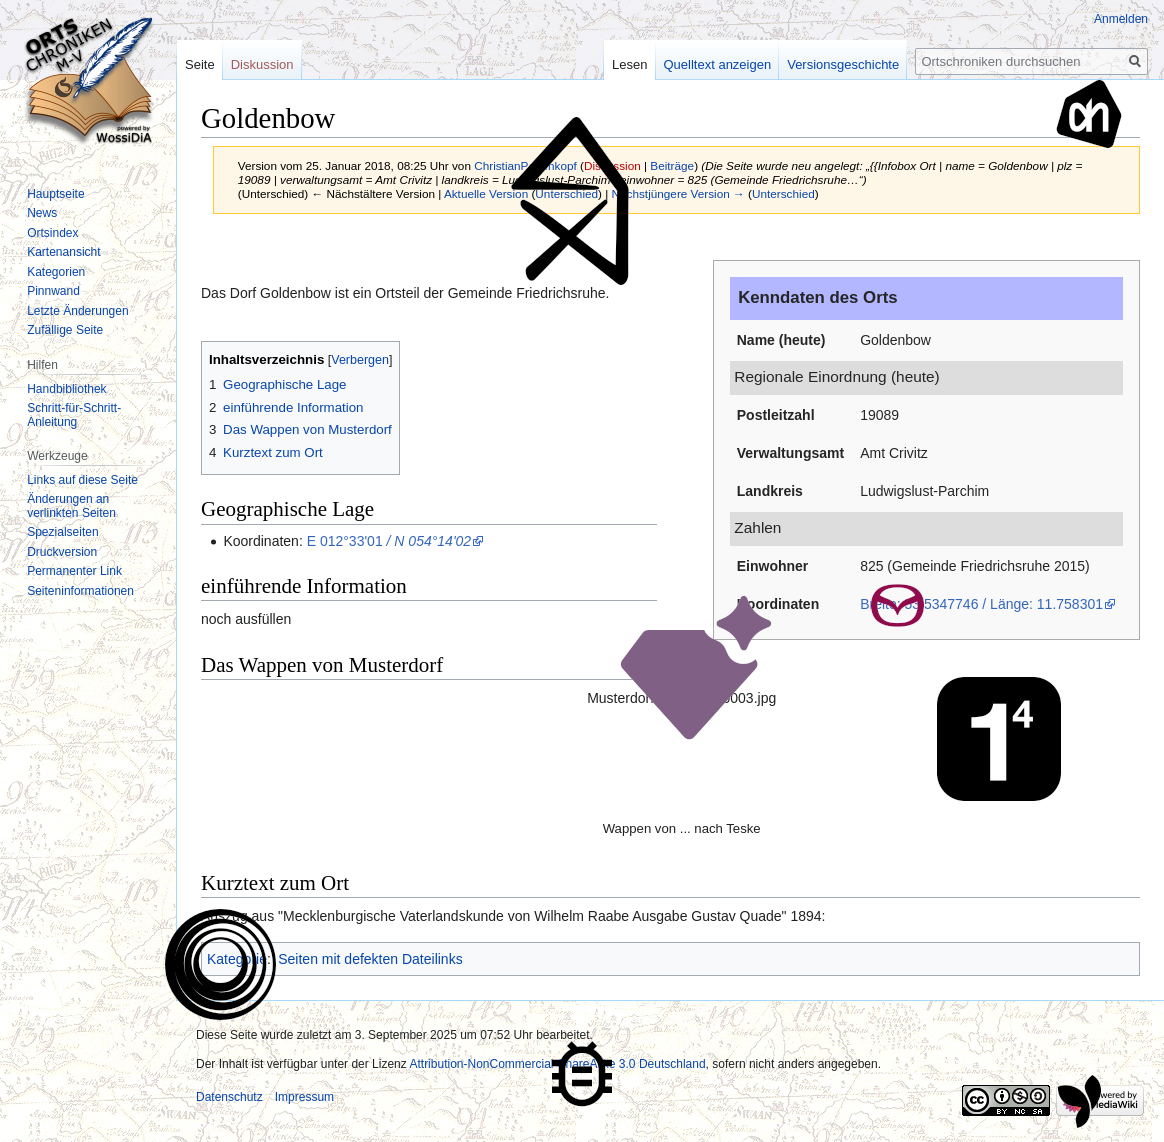  Describe the element at coordinates (897, 605) in the screenshot. I see `mazda brand logo` at that location.